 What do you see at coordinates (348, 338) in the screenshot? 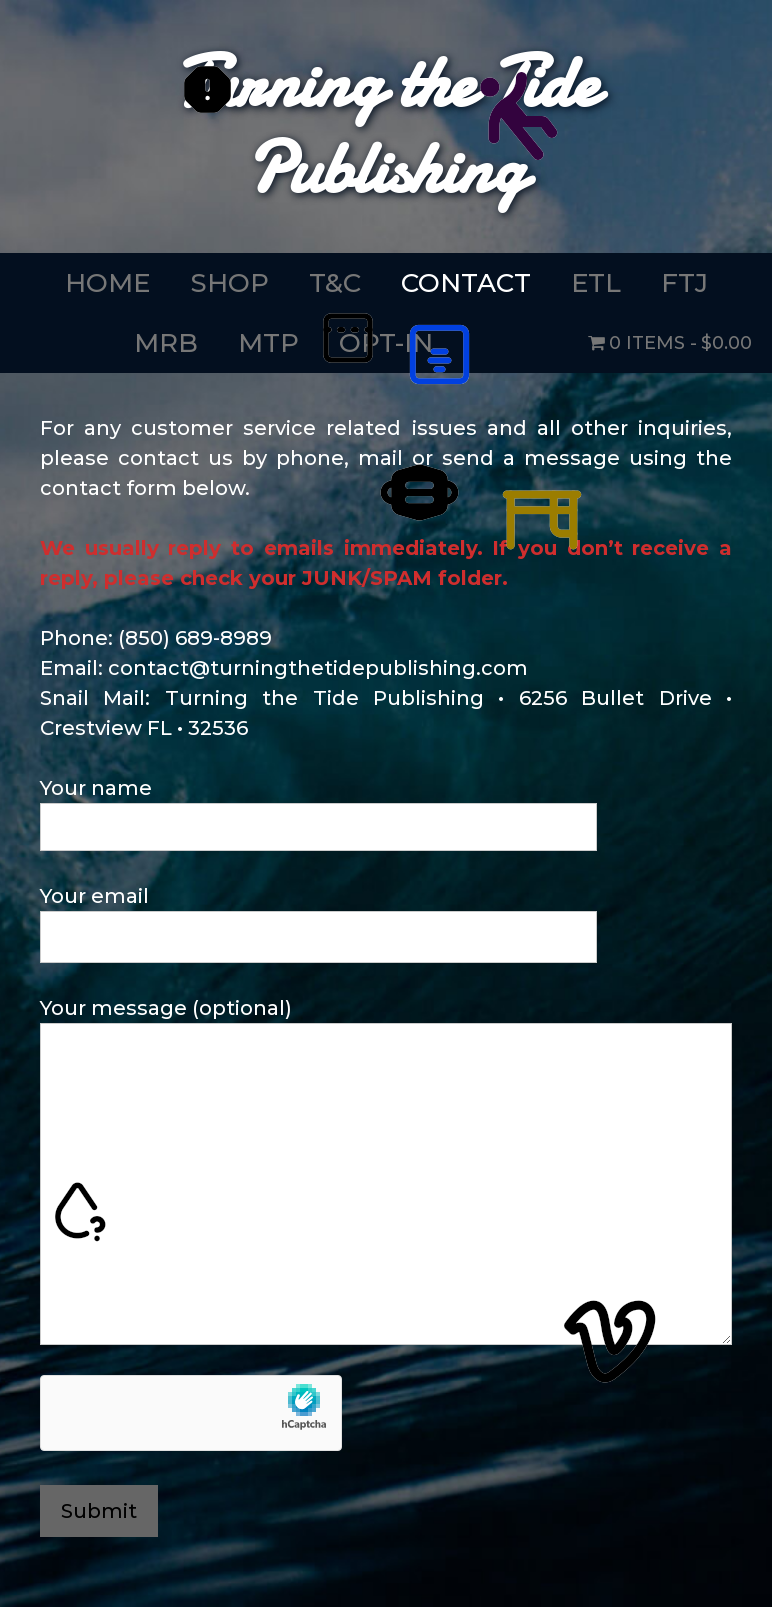
I see `toggle navbar visibility off` at bounding box center [348, 338].